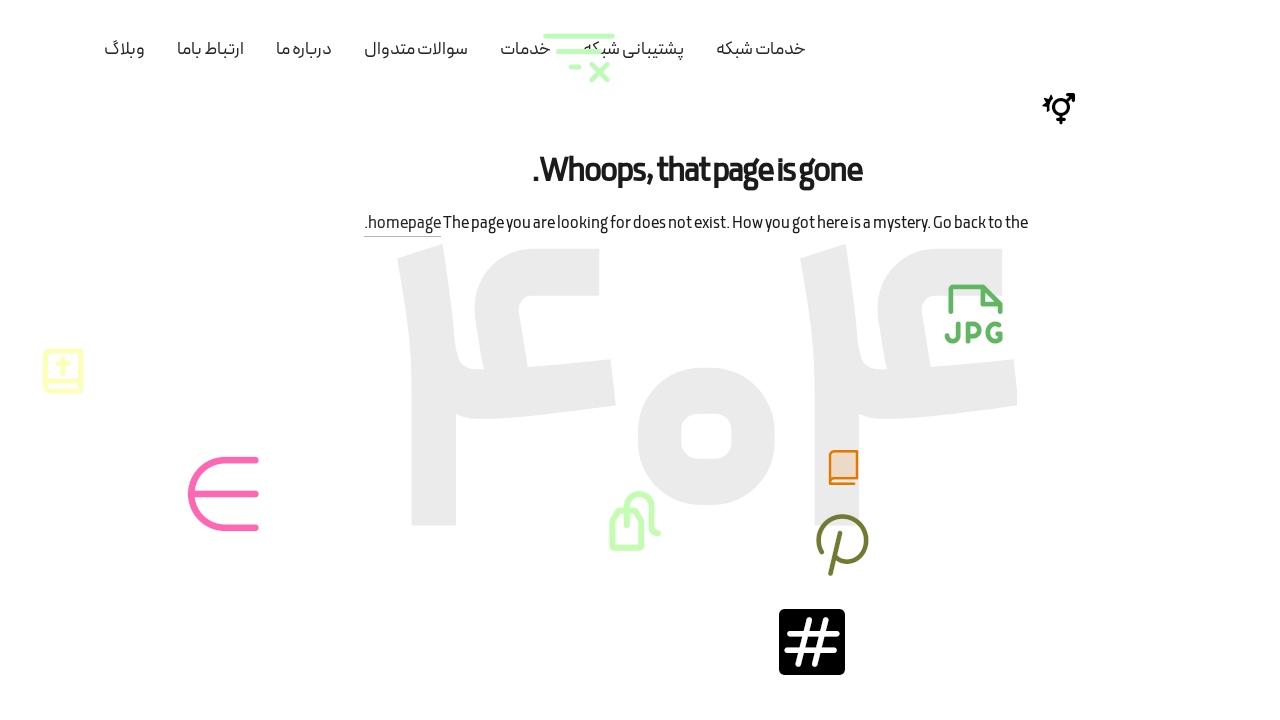 The height and width of the screenshot is (720, 1280). What do you see at coordinates (843, 467) in the screenshot?
I see `open a book or reading view` at bounding box center [843, 467].